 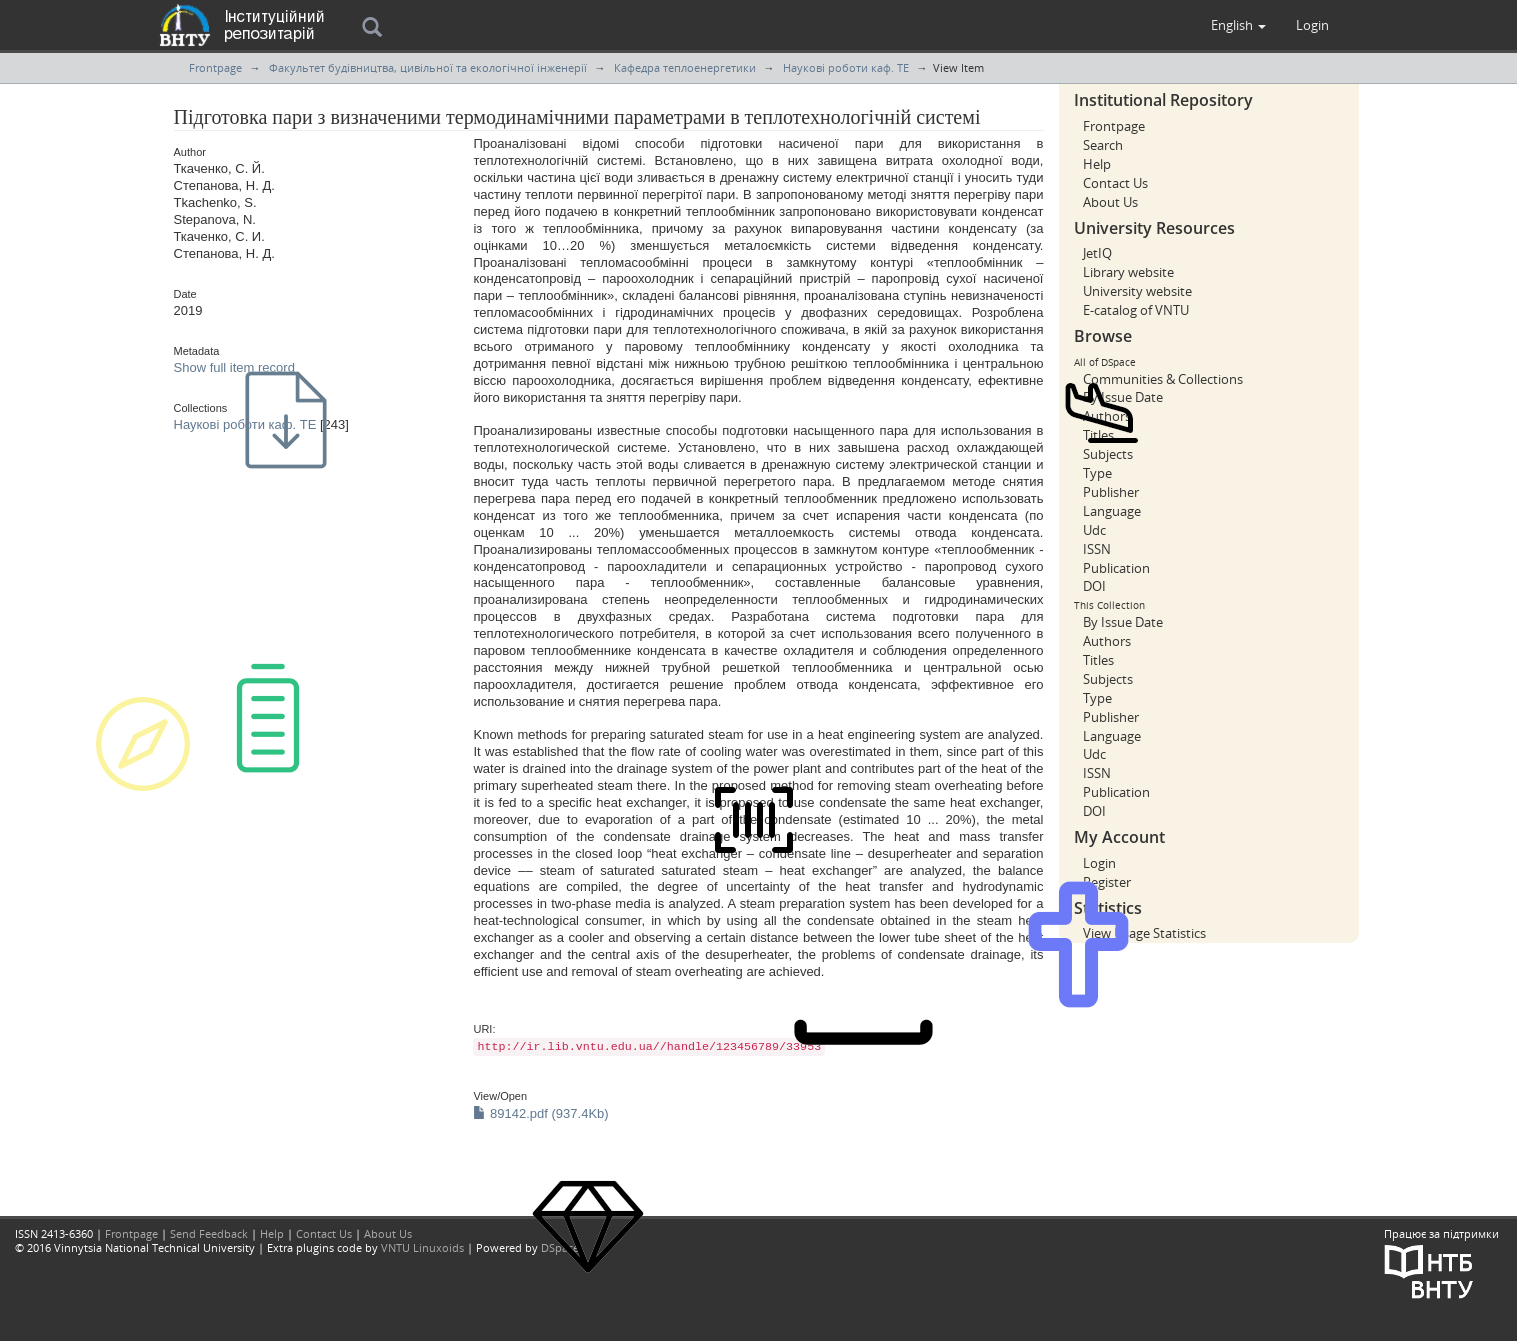 What do you see at coordinates (754, 820) in the screenshot?
I see `scan a barcode` at bounding box center [754, 820].